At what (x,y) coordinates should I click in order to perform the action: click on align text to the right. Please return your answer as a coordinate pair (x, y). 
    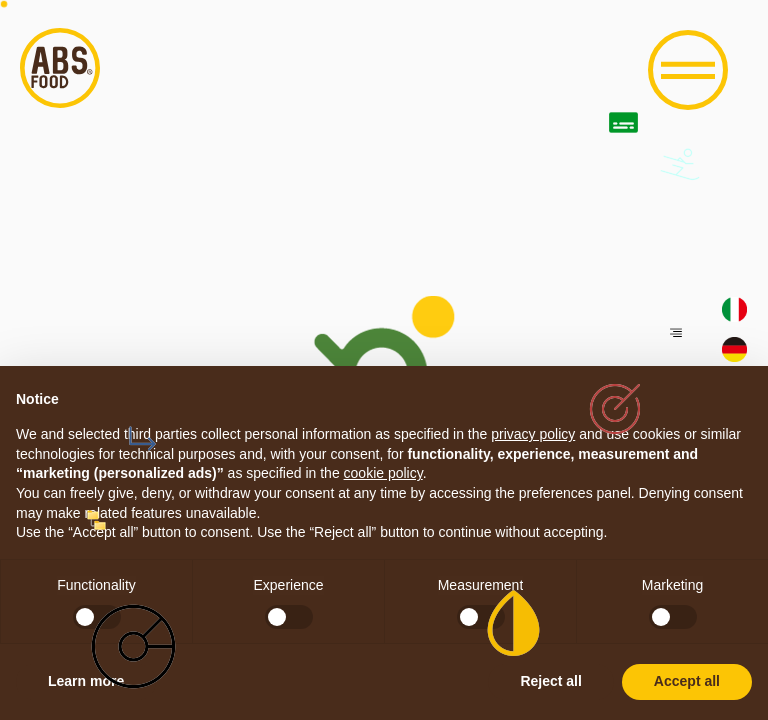
    Looking at the image, I should click on (676, 333).